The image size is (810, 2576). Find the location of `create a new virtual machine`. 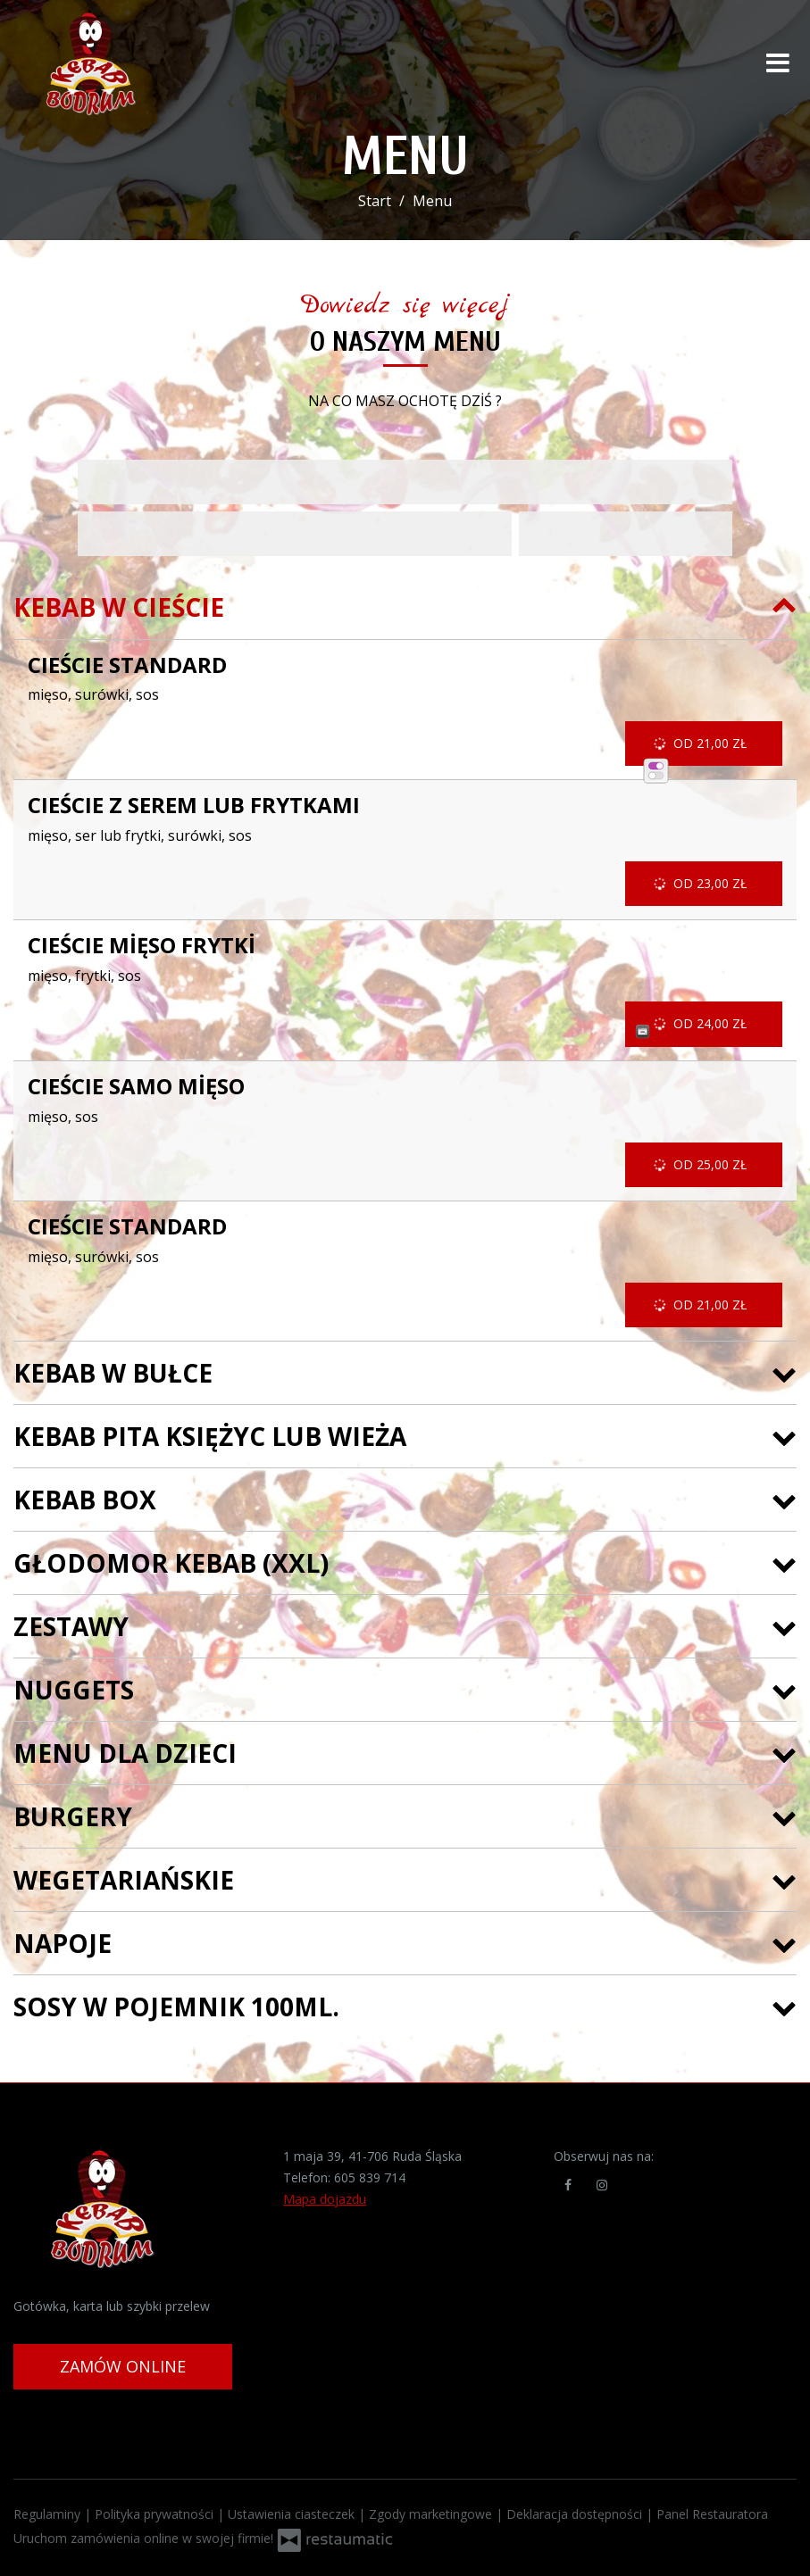

create a new virtual machine is located at coordinates (642, 1031).